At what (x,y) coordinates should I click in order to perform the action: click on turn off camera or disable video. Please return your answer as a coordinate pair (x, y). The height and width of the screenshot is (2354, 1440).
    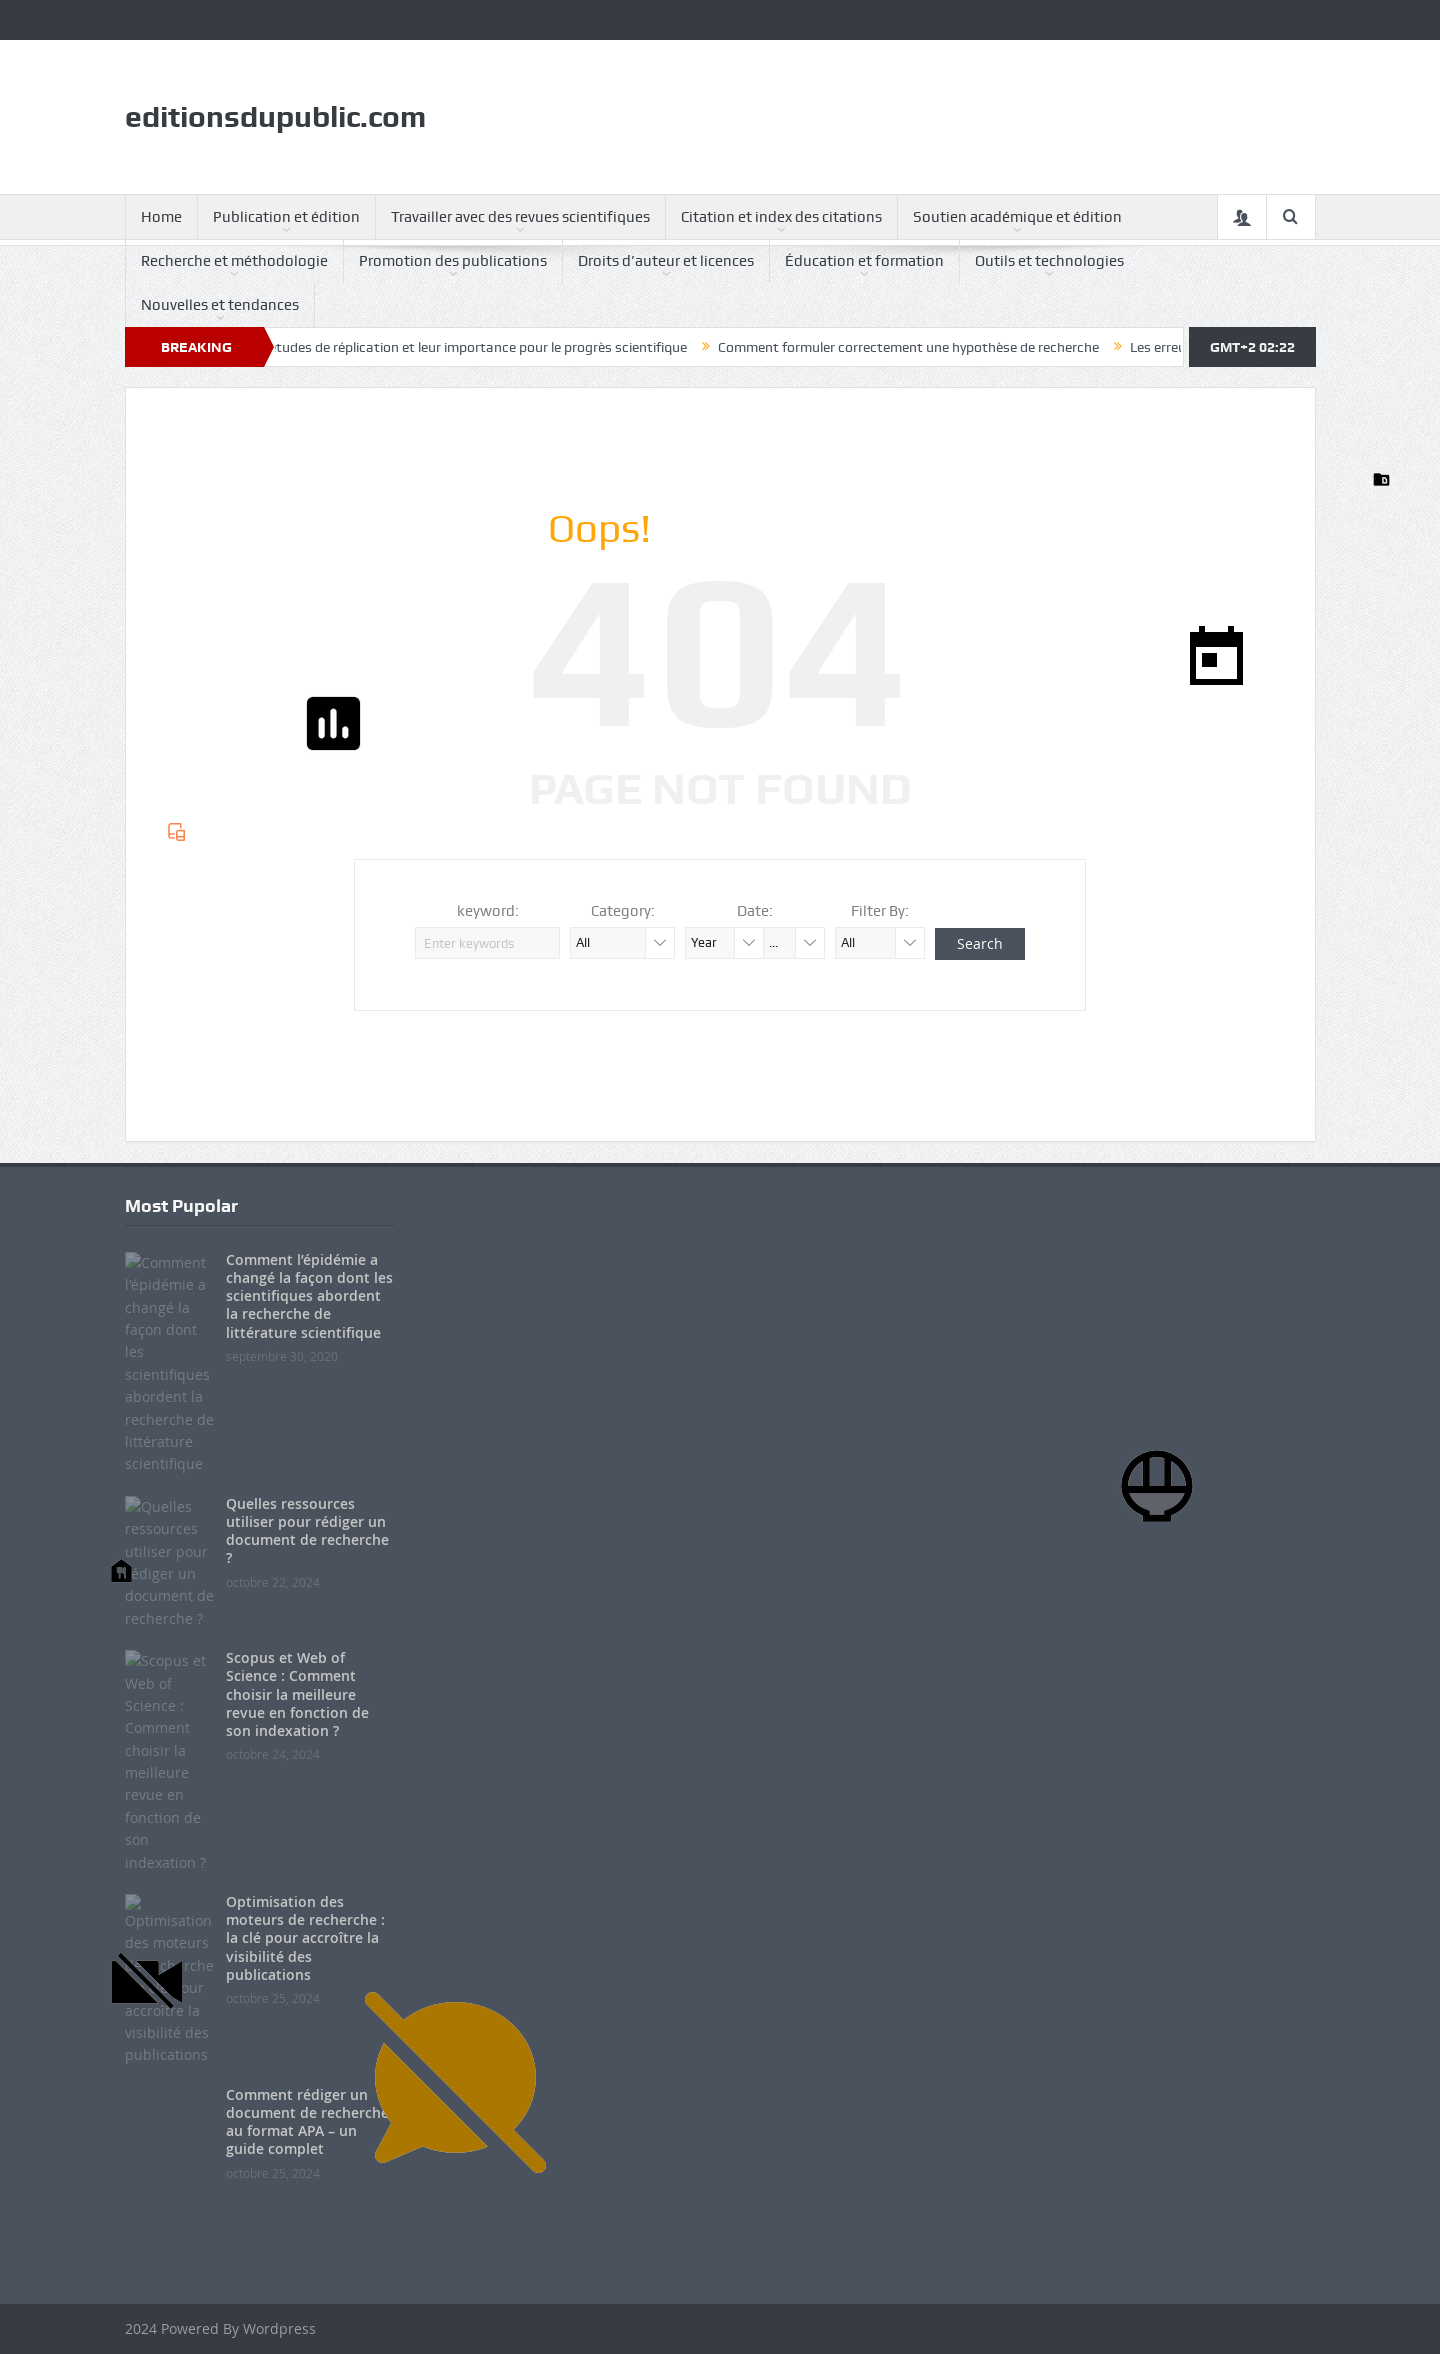
    Looking at the image, I should click on (147, 1982).